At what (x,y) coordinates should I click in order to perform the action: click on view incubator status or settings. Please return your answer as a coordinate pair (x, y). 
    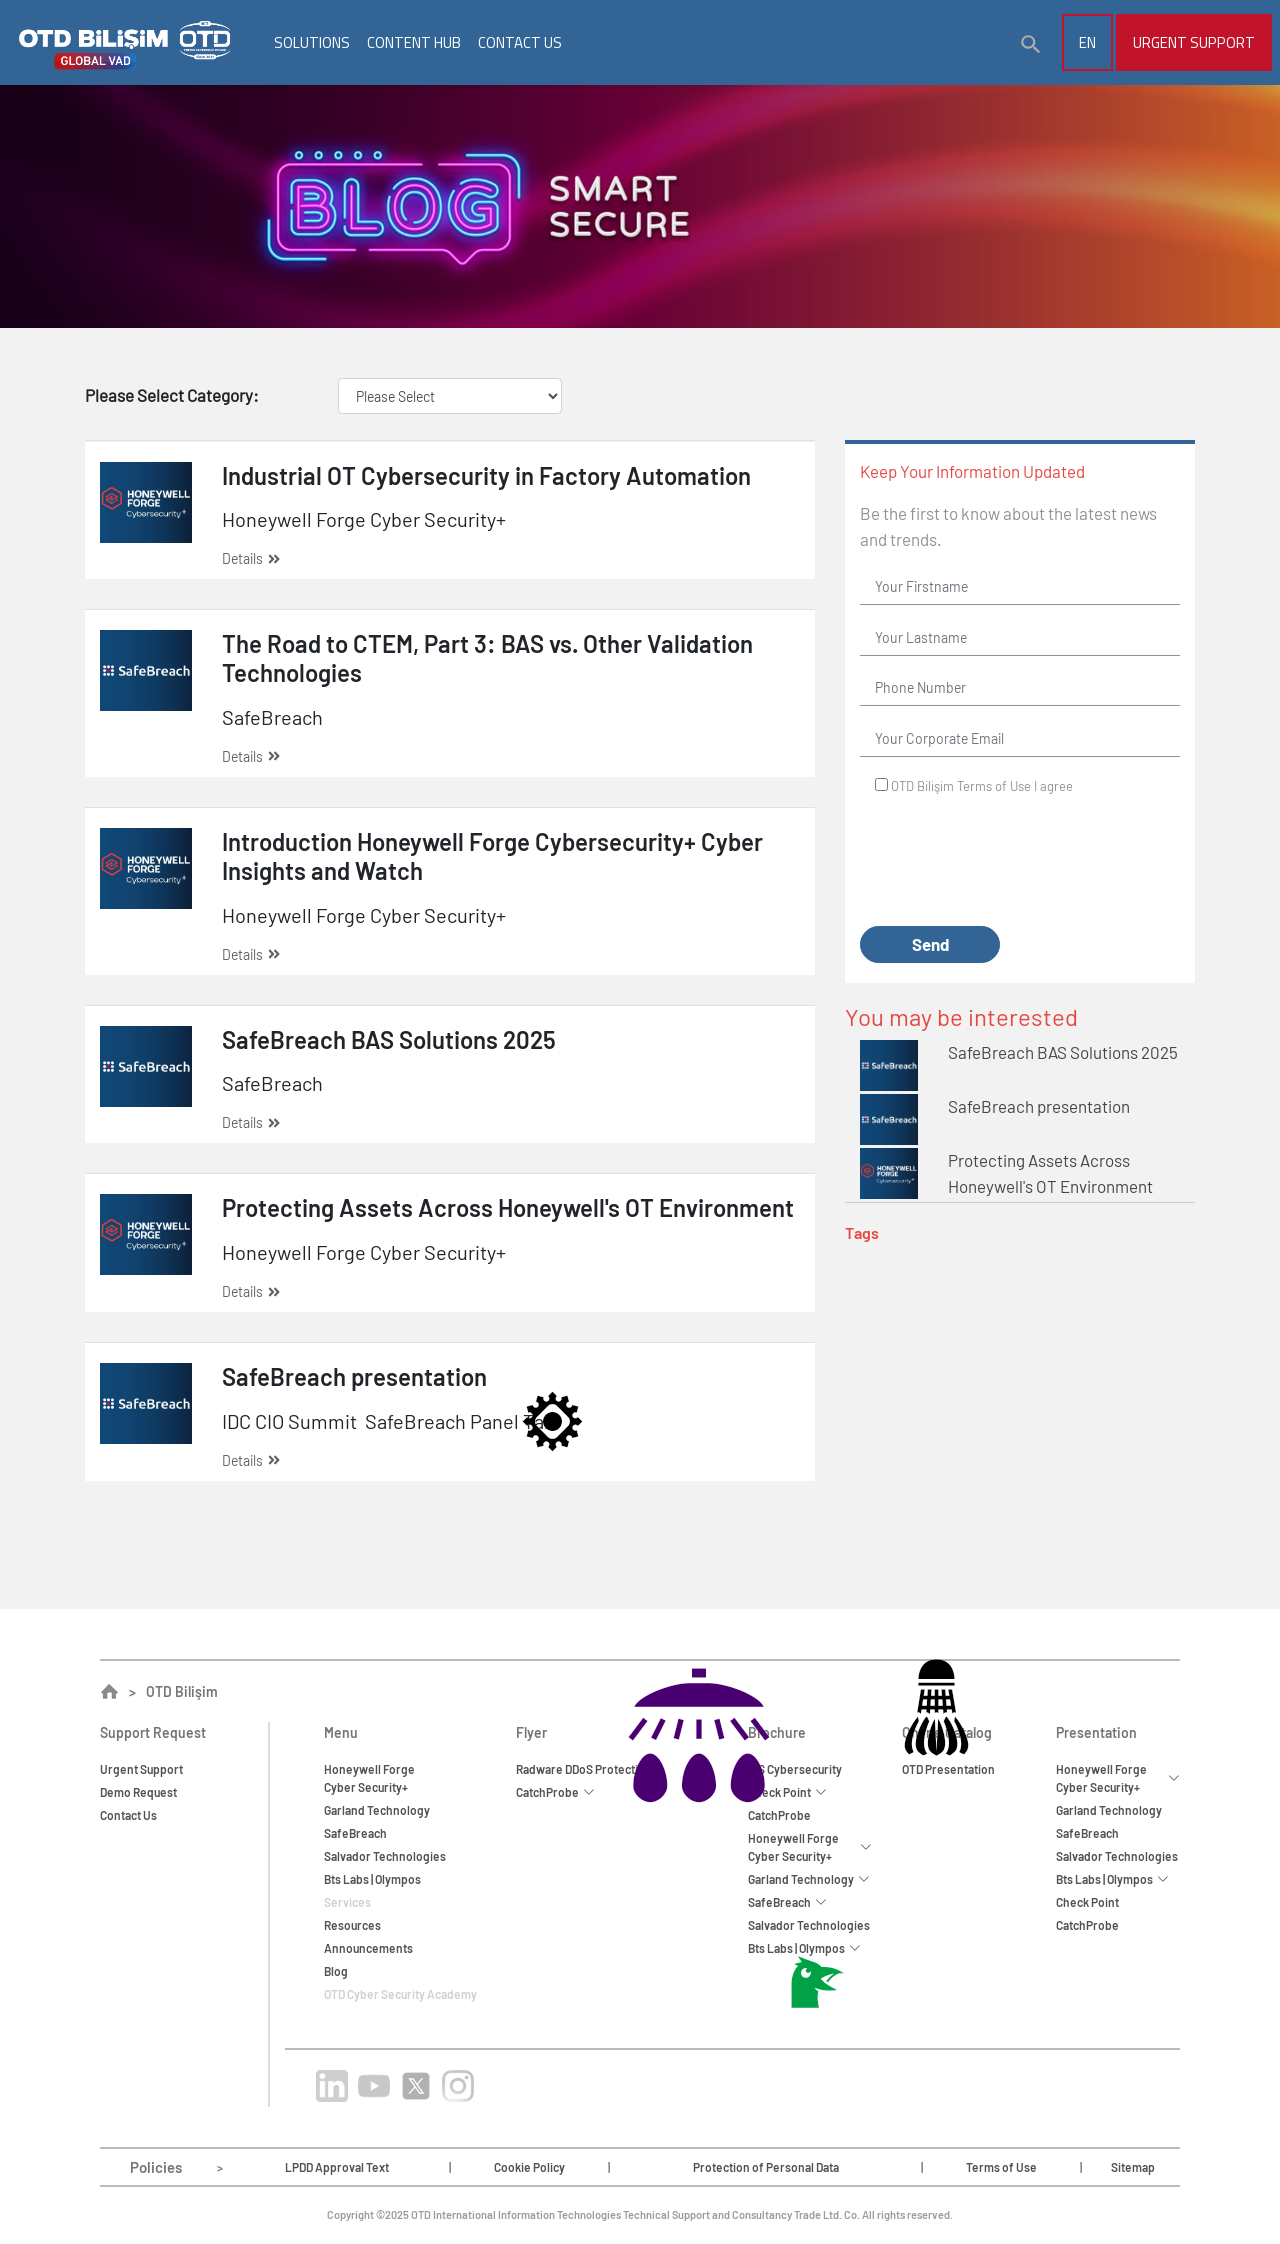
    Looking at the image, I should click on (699, 1734).